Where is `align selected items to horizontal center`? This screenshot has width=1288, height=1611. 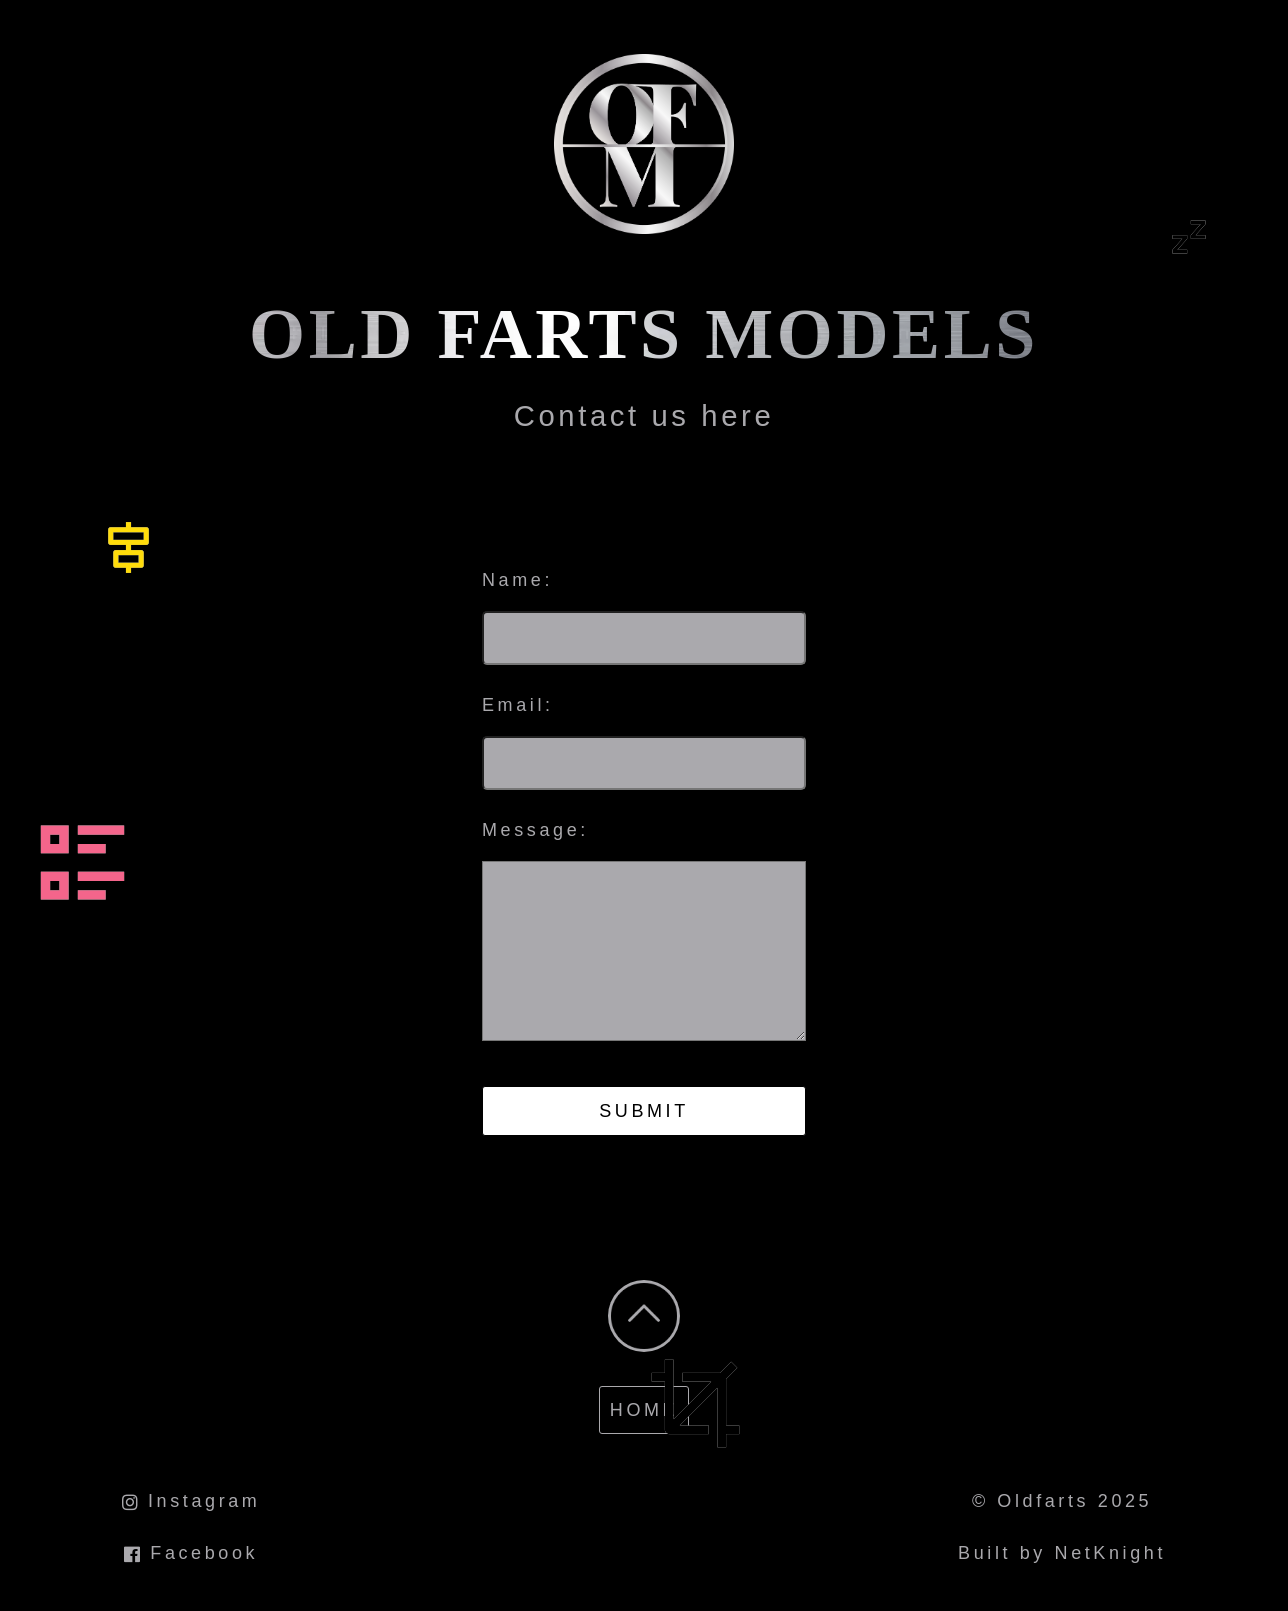 align selected items to horizontal center is located at coordinates (128, 547).